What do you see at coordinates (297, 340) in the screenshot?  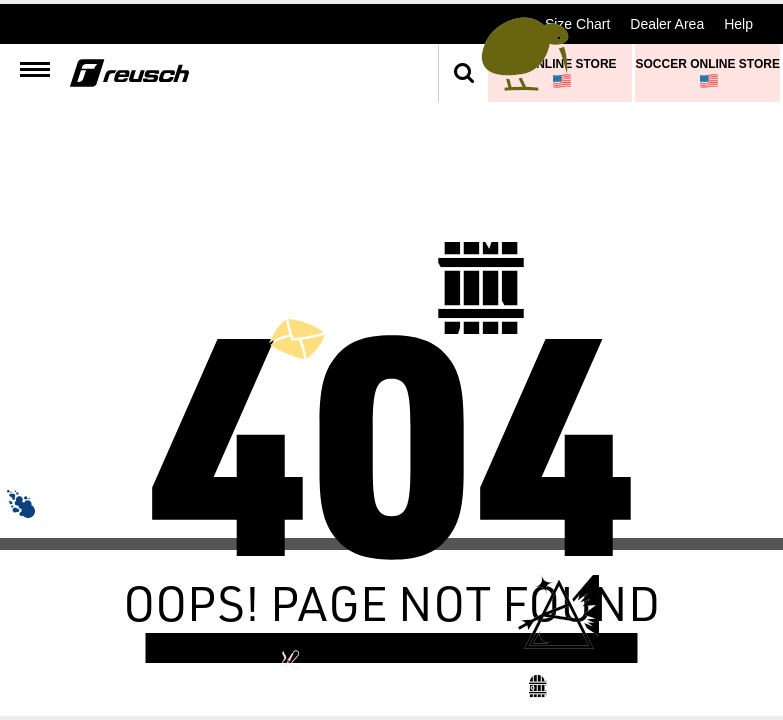 I see `open your inbox or messages` at bounding box center [297, 340].